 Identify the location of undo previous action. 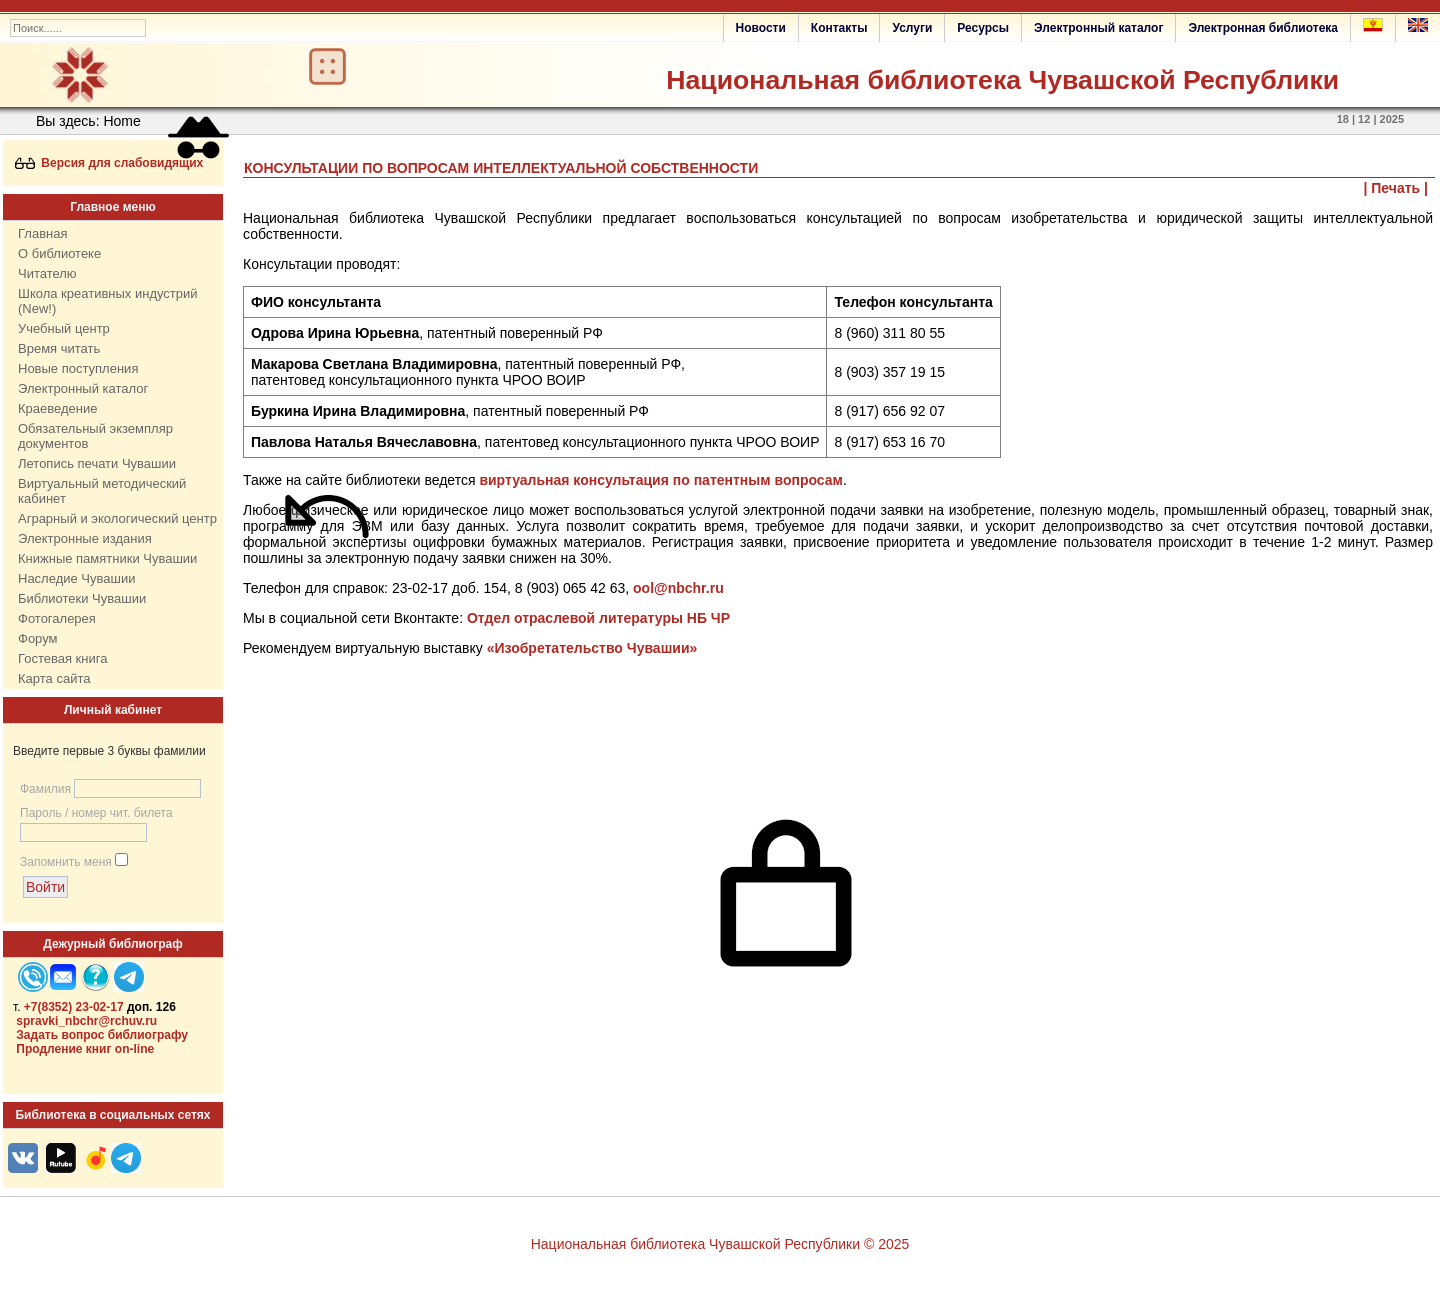
(328, 513).